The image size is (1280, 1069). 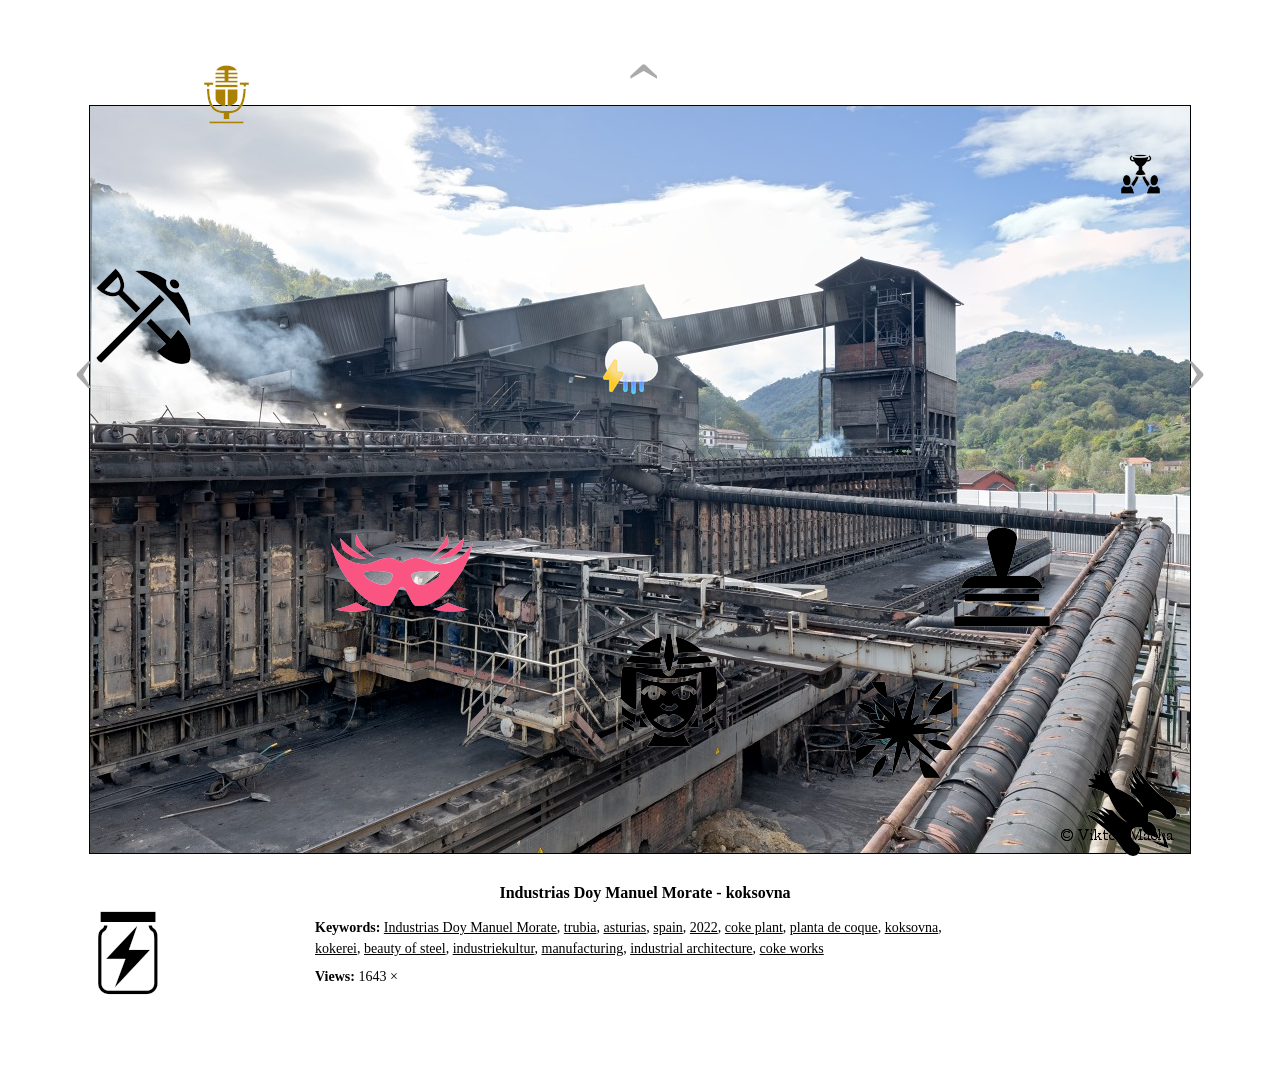 What do you see at coordinates (904, 730) in the screenshot?
I see `indicates an explosion or blast effect in gameplay` at bounding box center [904, 730].